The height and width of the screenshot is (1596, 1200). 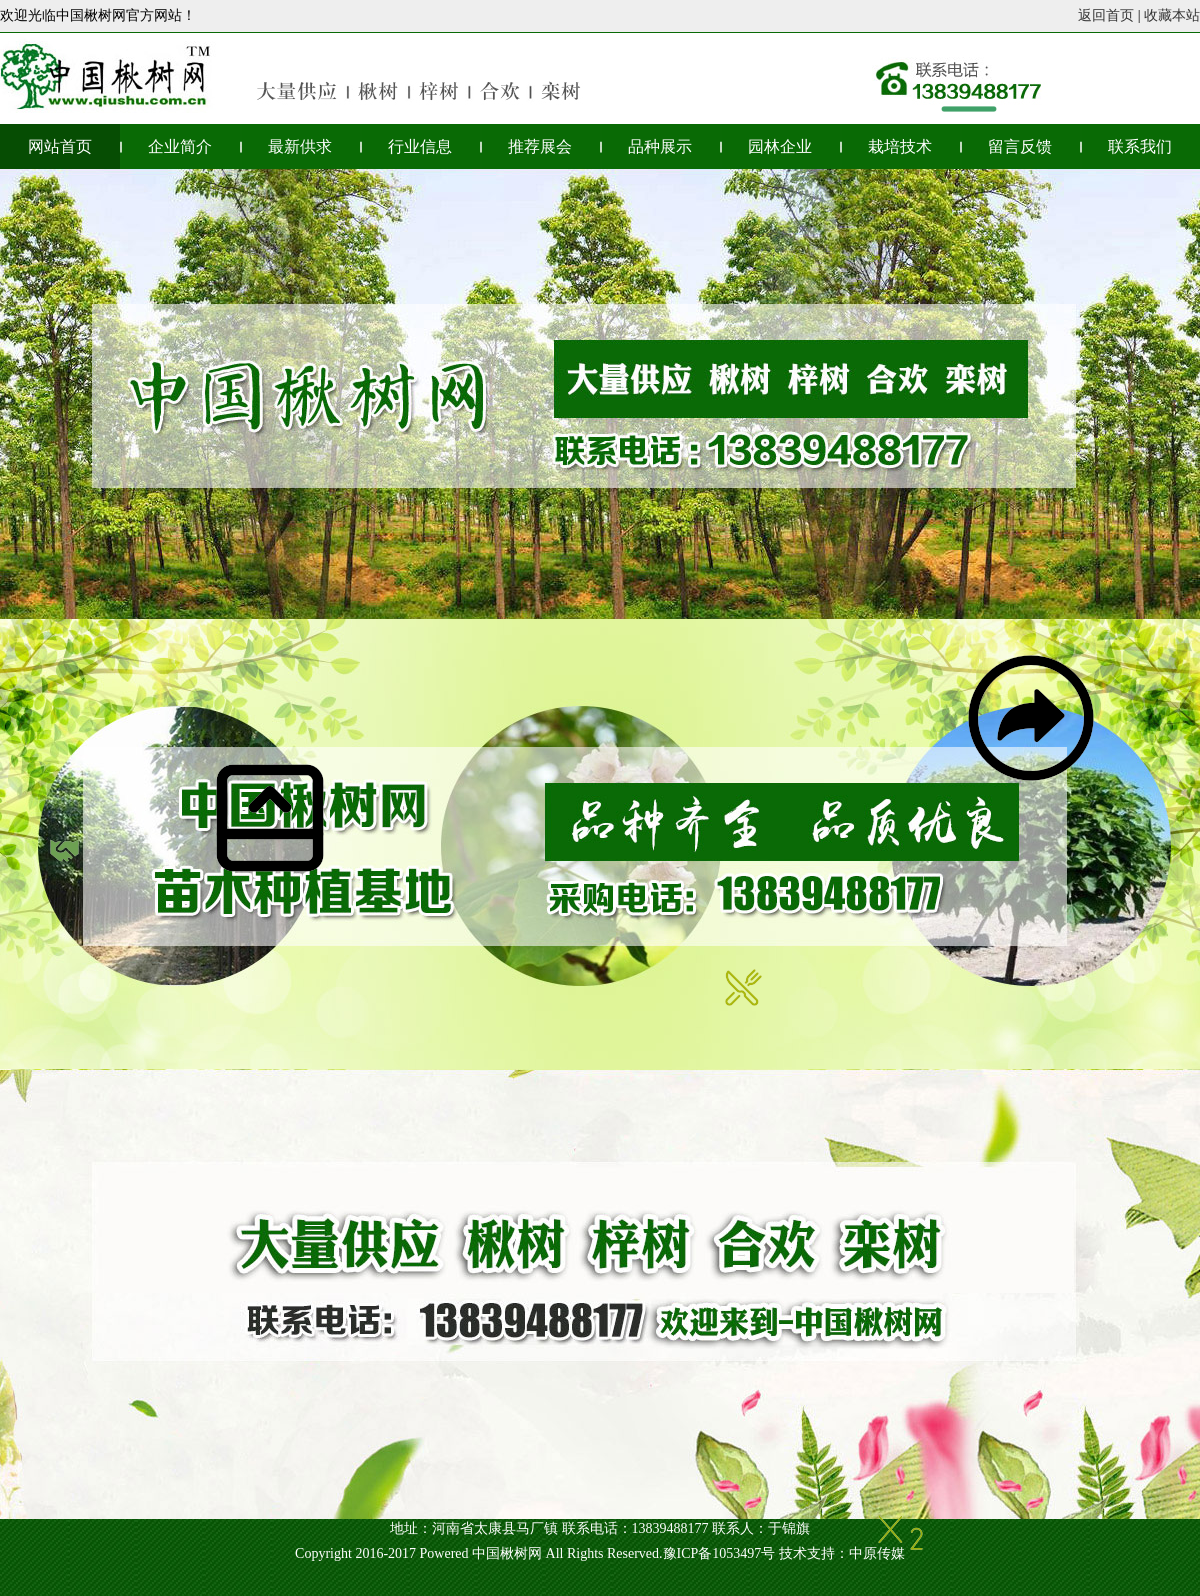 I want to click on find nearby restaurants, so click(x=743, y=987).